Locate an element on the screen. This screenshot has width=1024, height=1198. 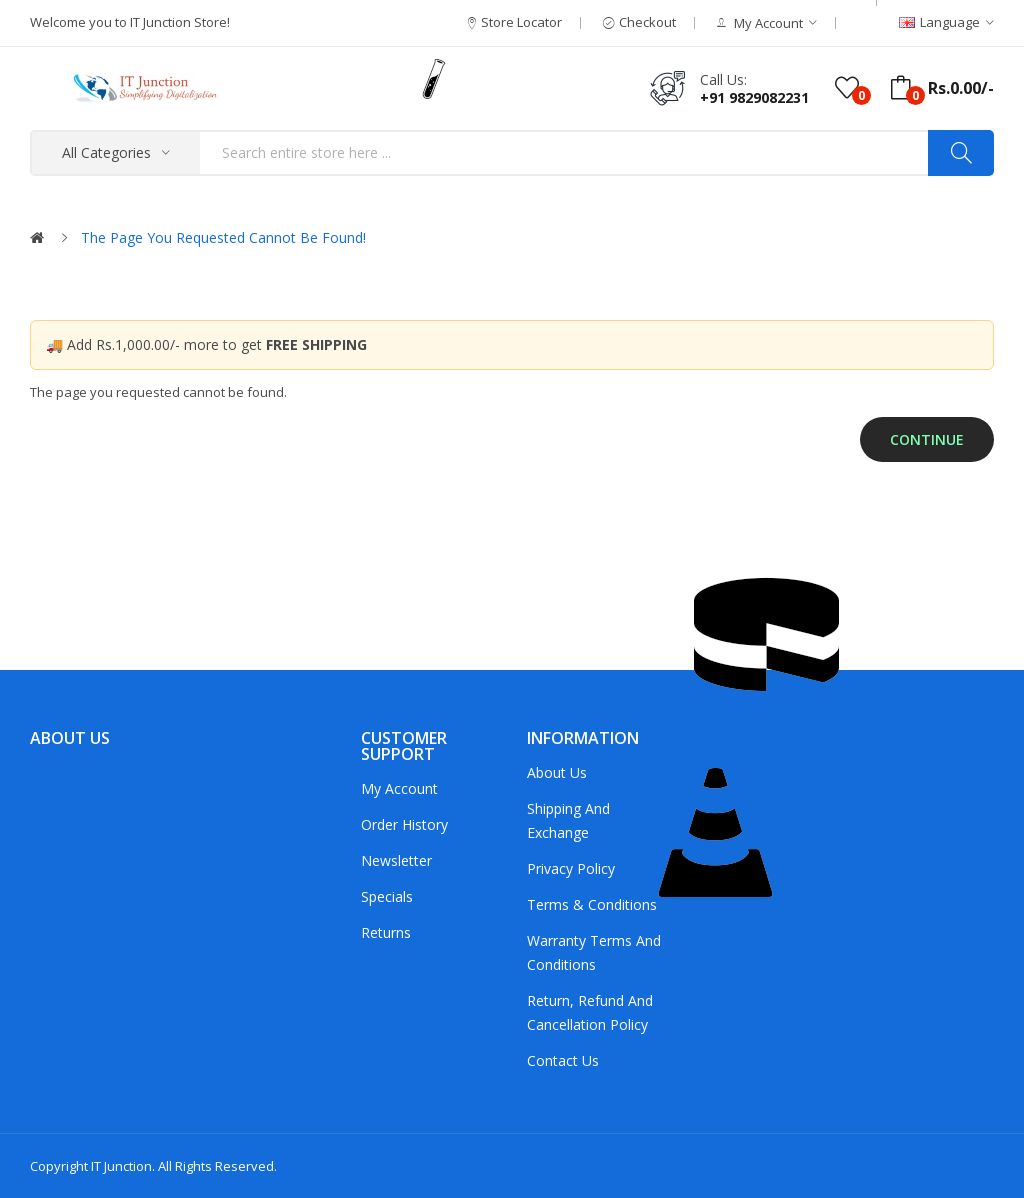
jekyll static site generator logo is located at coordinates (434, 79).